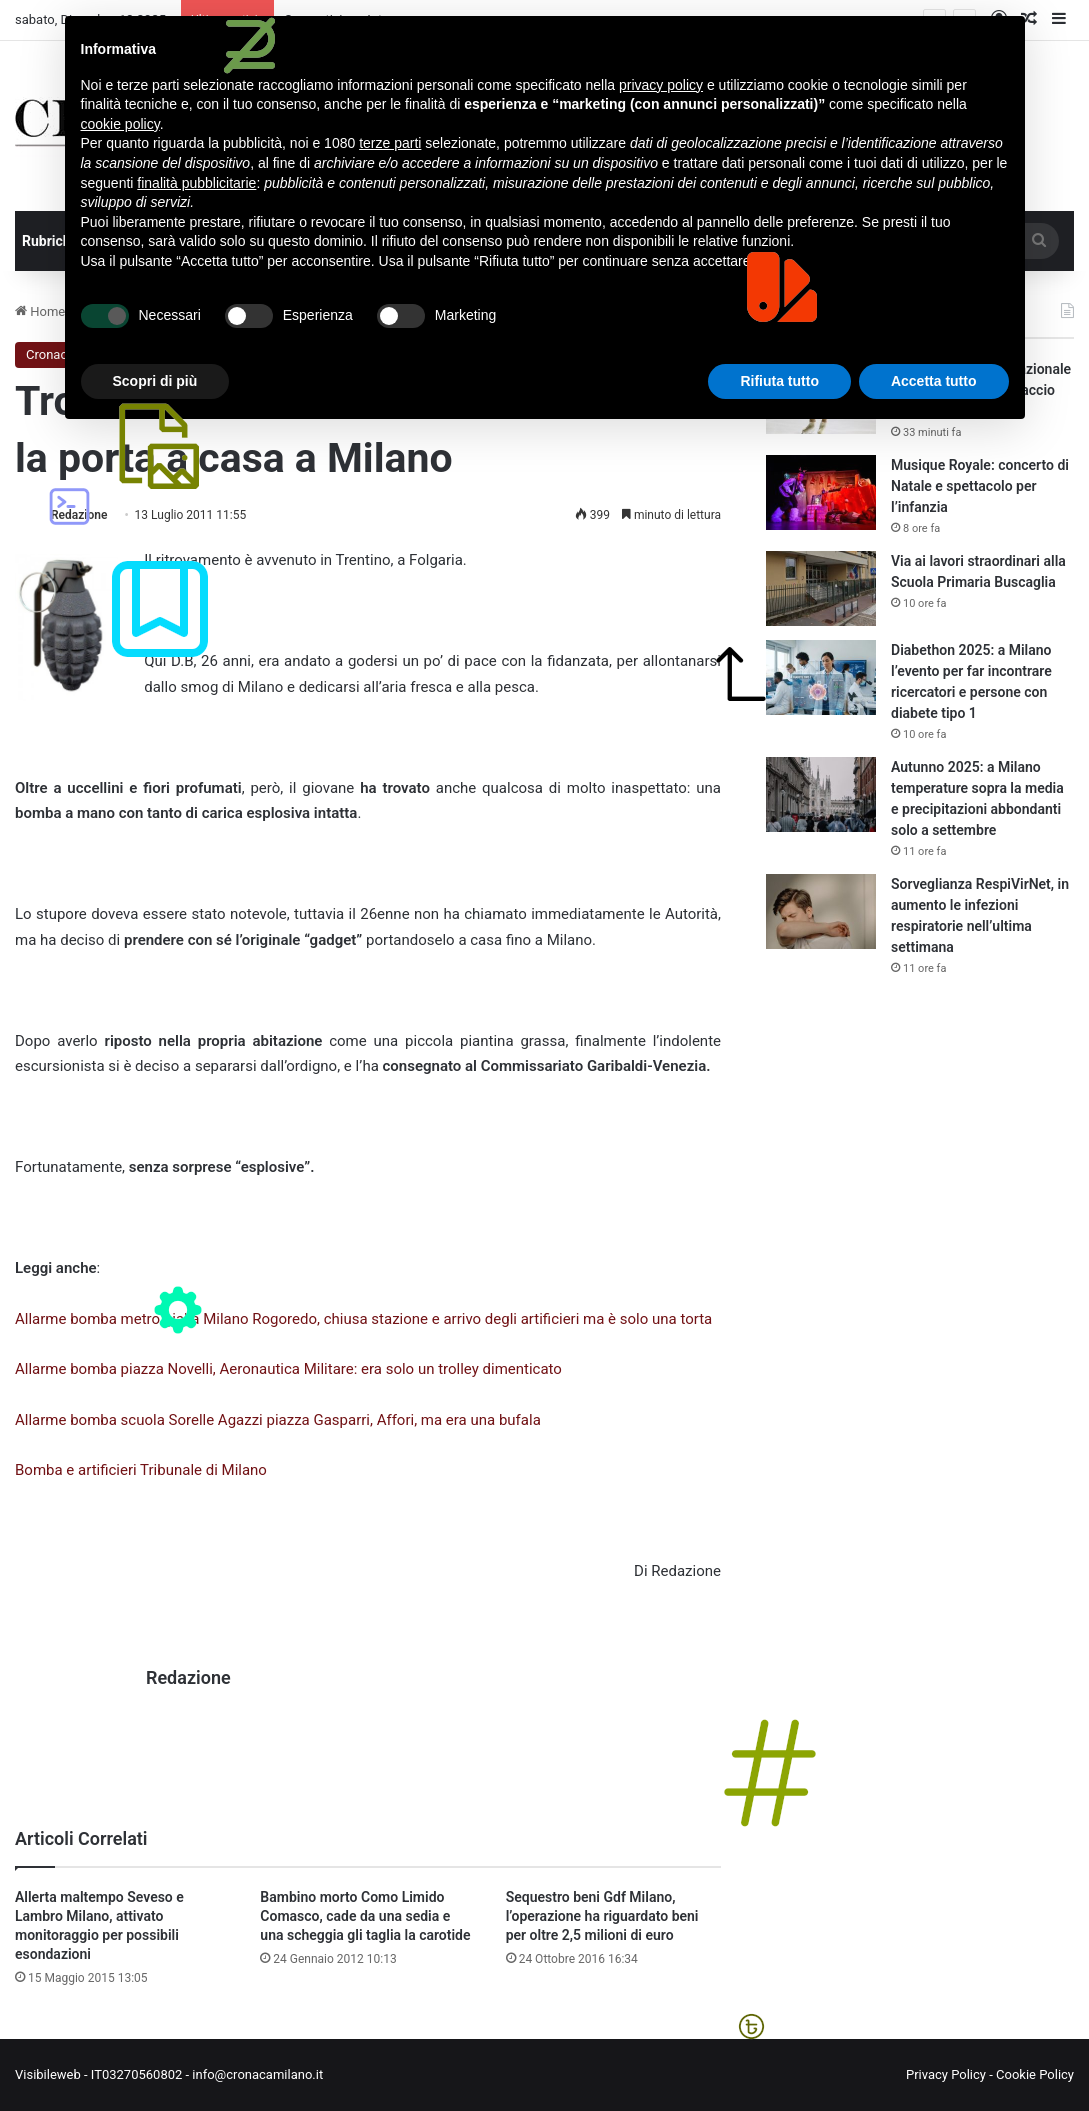 The image size is (1089, 2111). Describe the element at coordinates (249, 45) in the screenshot. I see `indicates "not a superset of" in mathematical notation` at that location.